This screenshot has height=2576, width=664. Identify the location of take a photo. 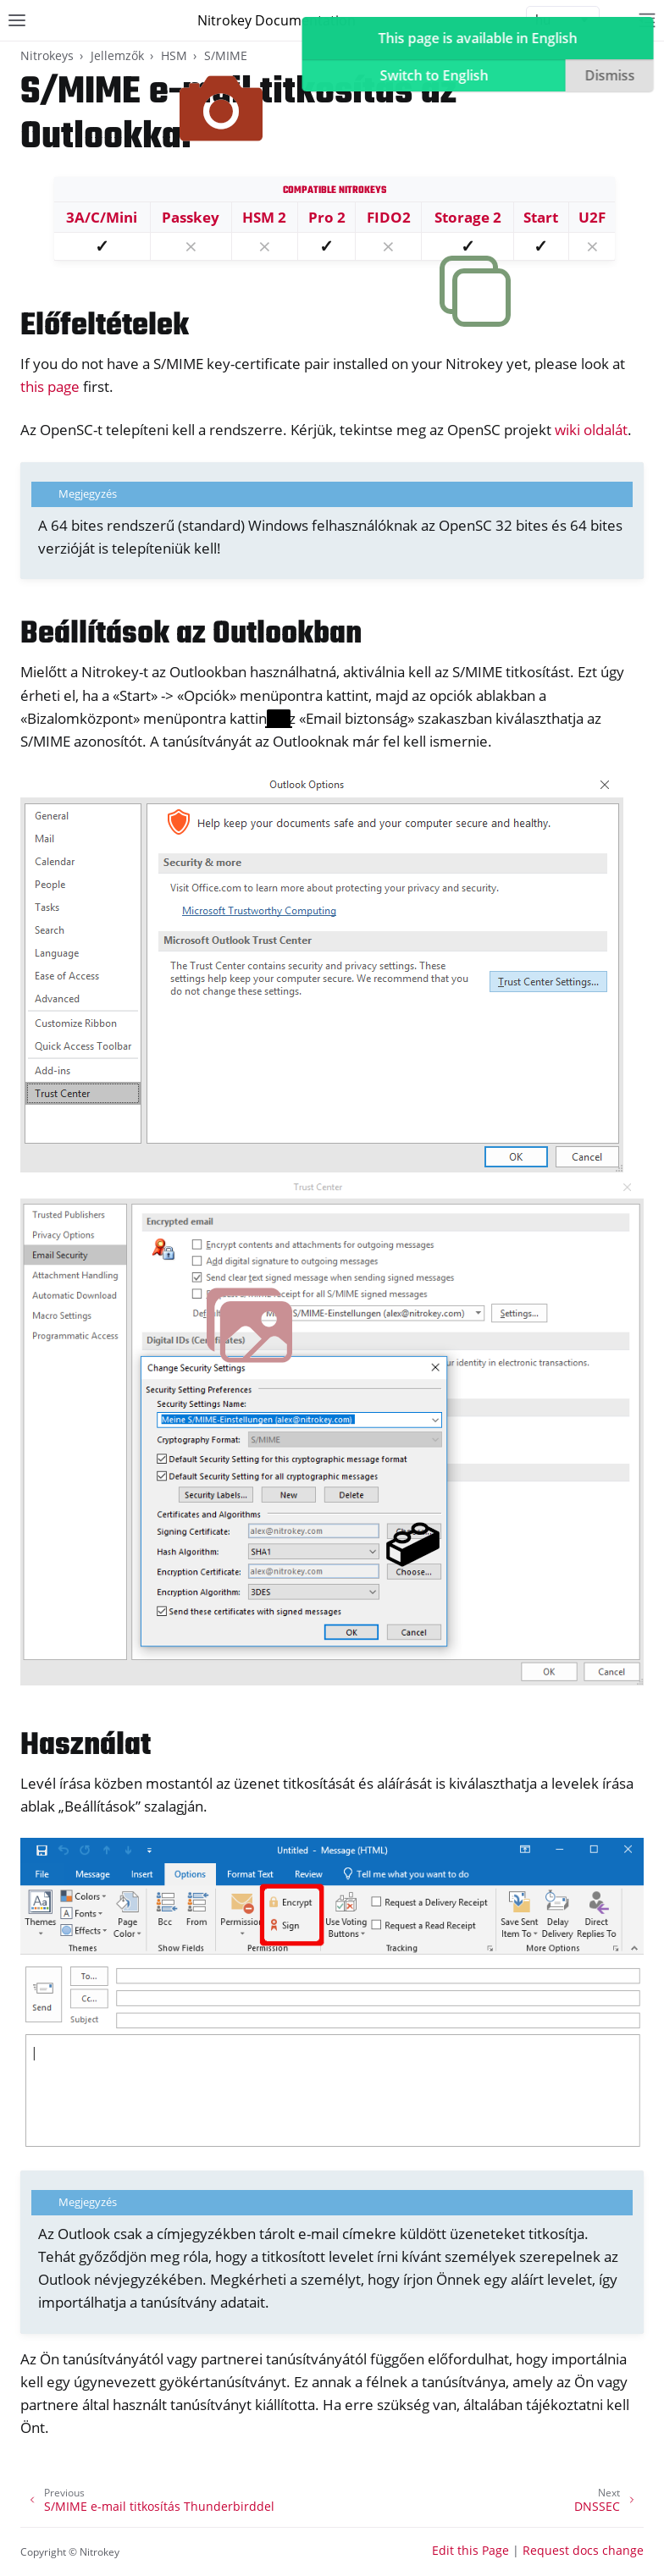
(221, 108).